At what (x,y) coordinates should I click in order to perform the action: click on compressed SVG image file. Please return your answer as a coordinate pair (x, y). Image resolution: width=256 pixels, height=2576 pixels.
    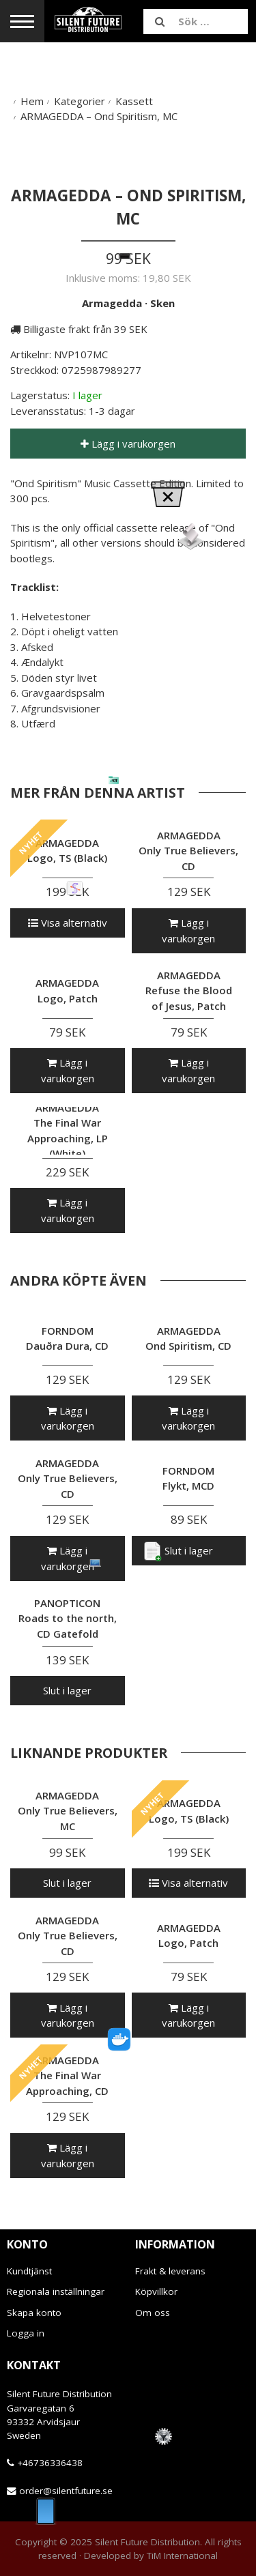
    Looking at the image, I should click on (74, 887).